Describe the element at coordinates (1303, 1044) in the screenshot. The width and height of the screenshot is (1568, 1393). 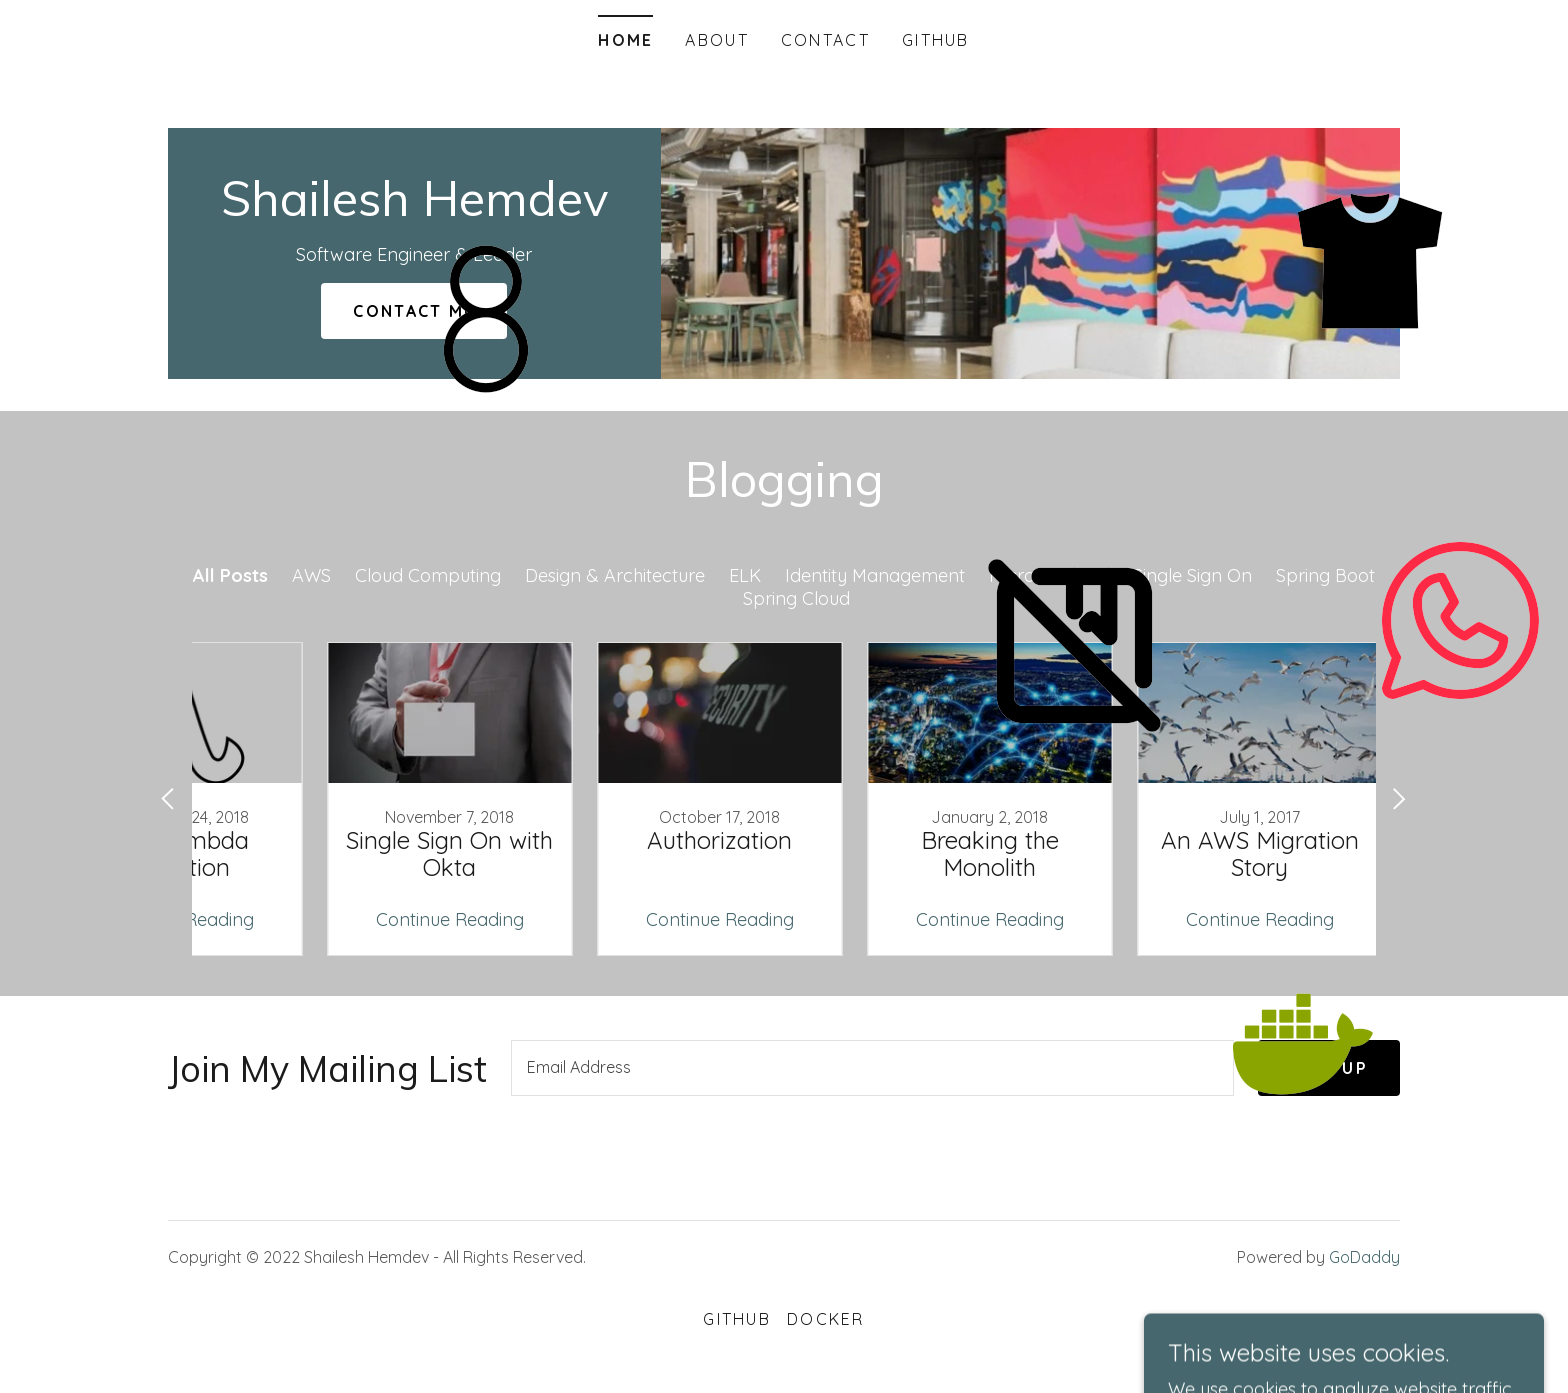
I see `docker container management` at that location.